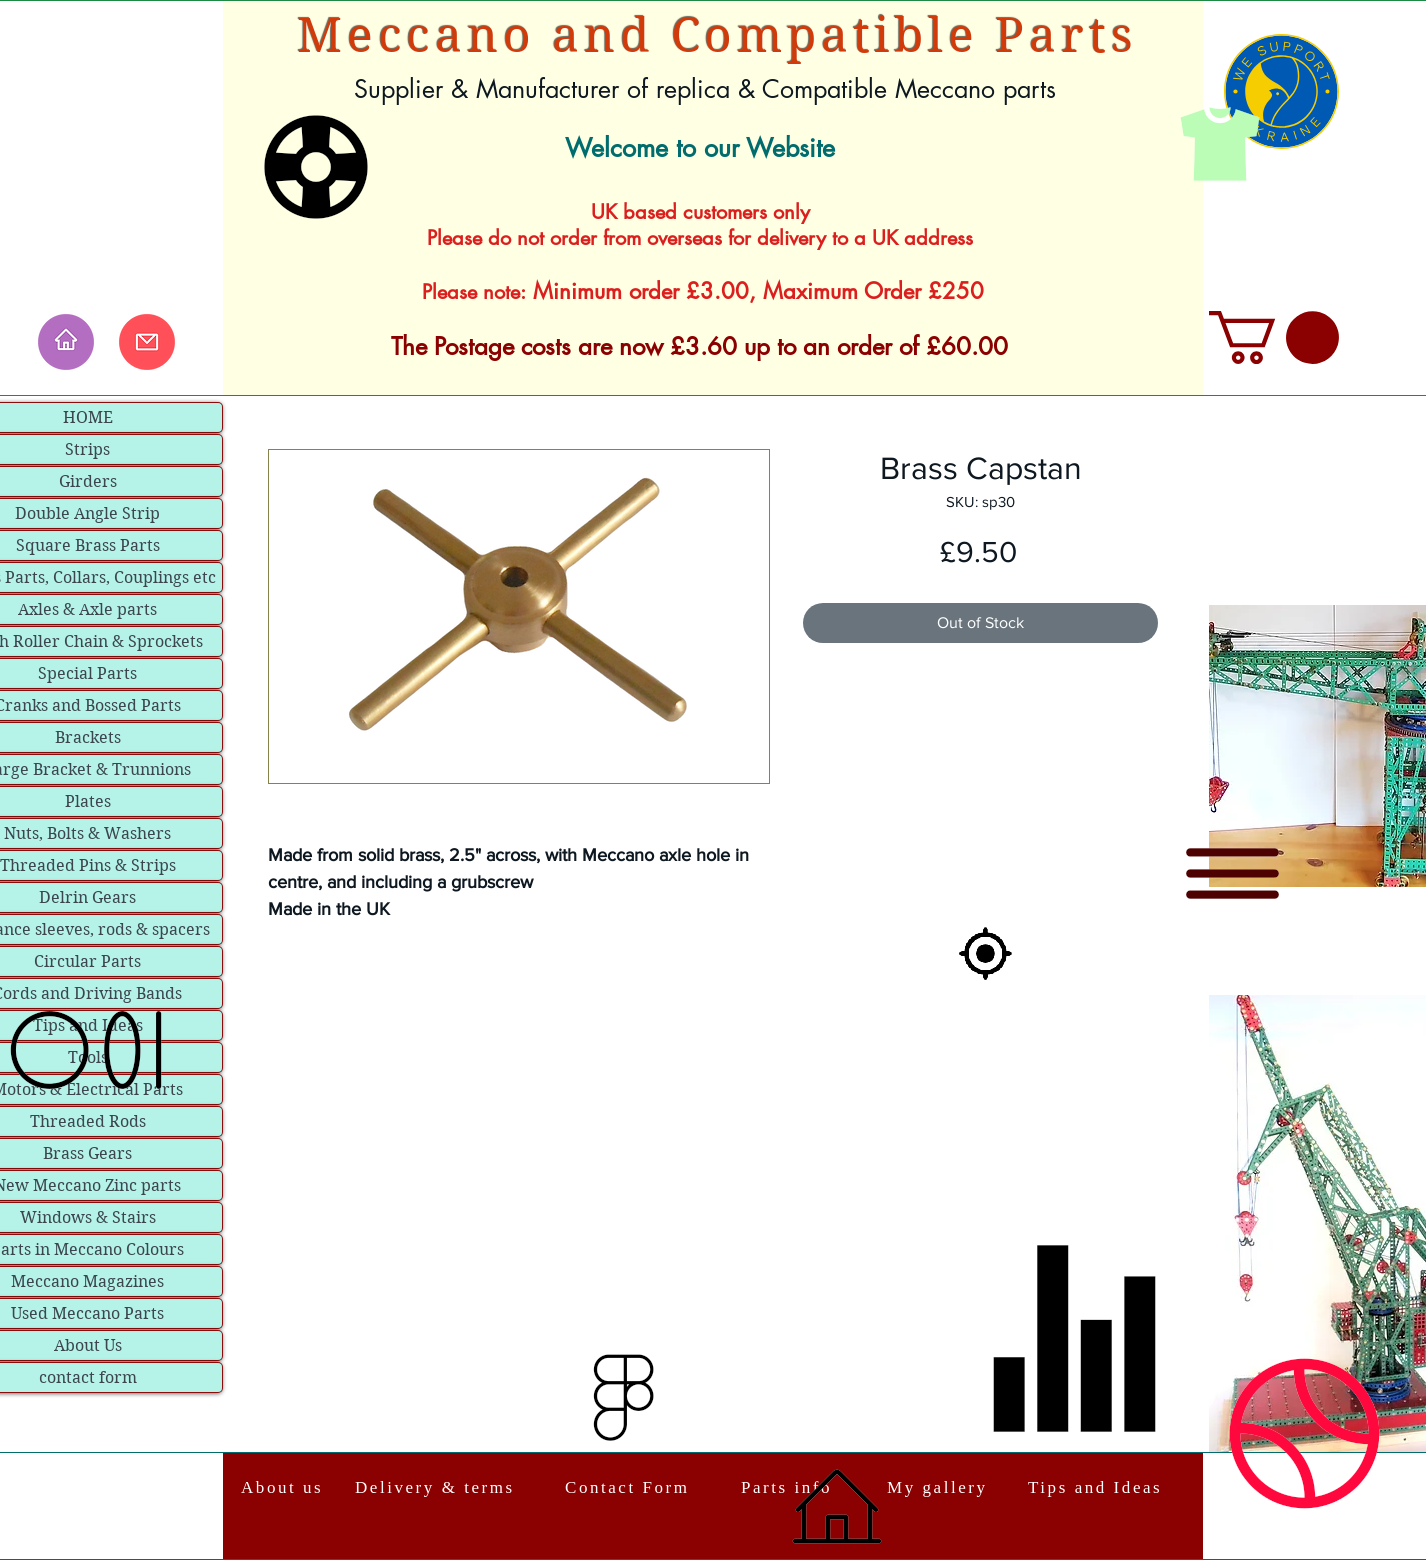  Describe the element at coordinates (86, 1050) in the screenshot. I see `open article on Medium` at that location.